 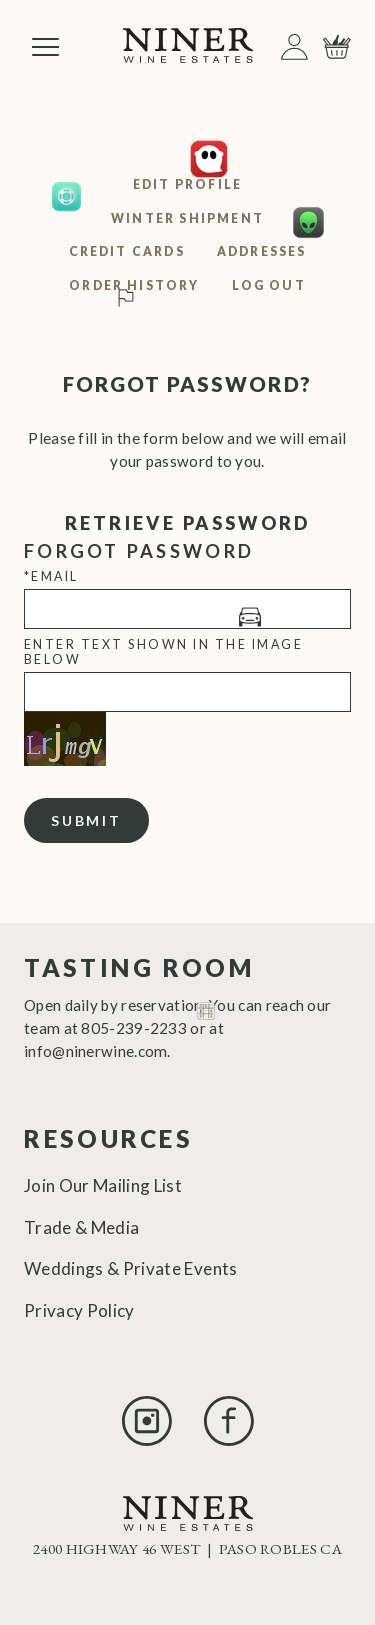 What do you see at coordinates (126, 298) in the screenshot?
I see `access flag emojis in the emoji picker` at bounding box center [126, 298].